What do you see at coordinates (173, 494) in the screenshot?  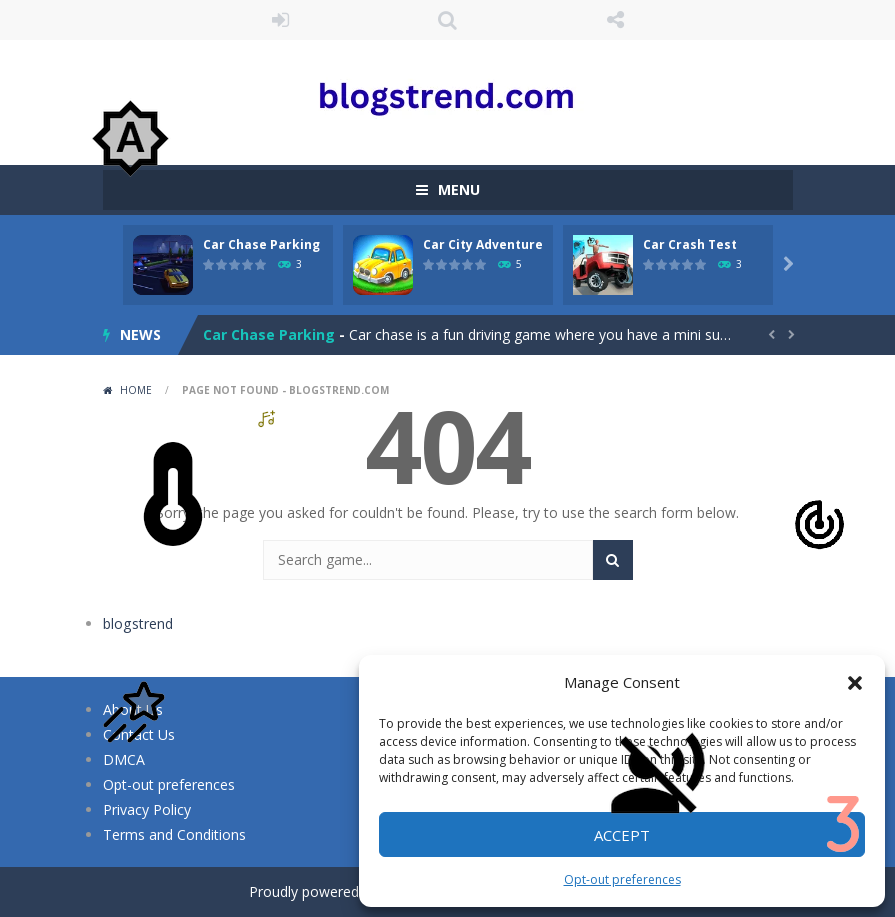 I see `indicates high temperature or heat level` at bounding box center [173, 494].